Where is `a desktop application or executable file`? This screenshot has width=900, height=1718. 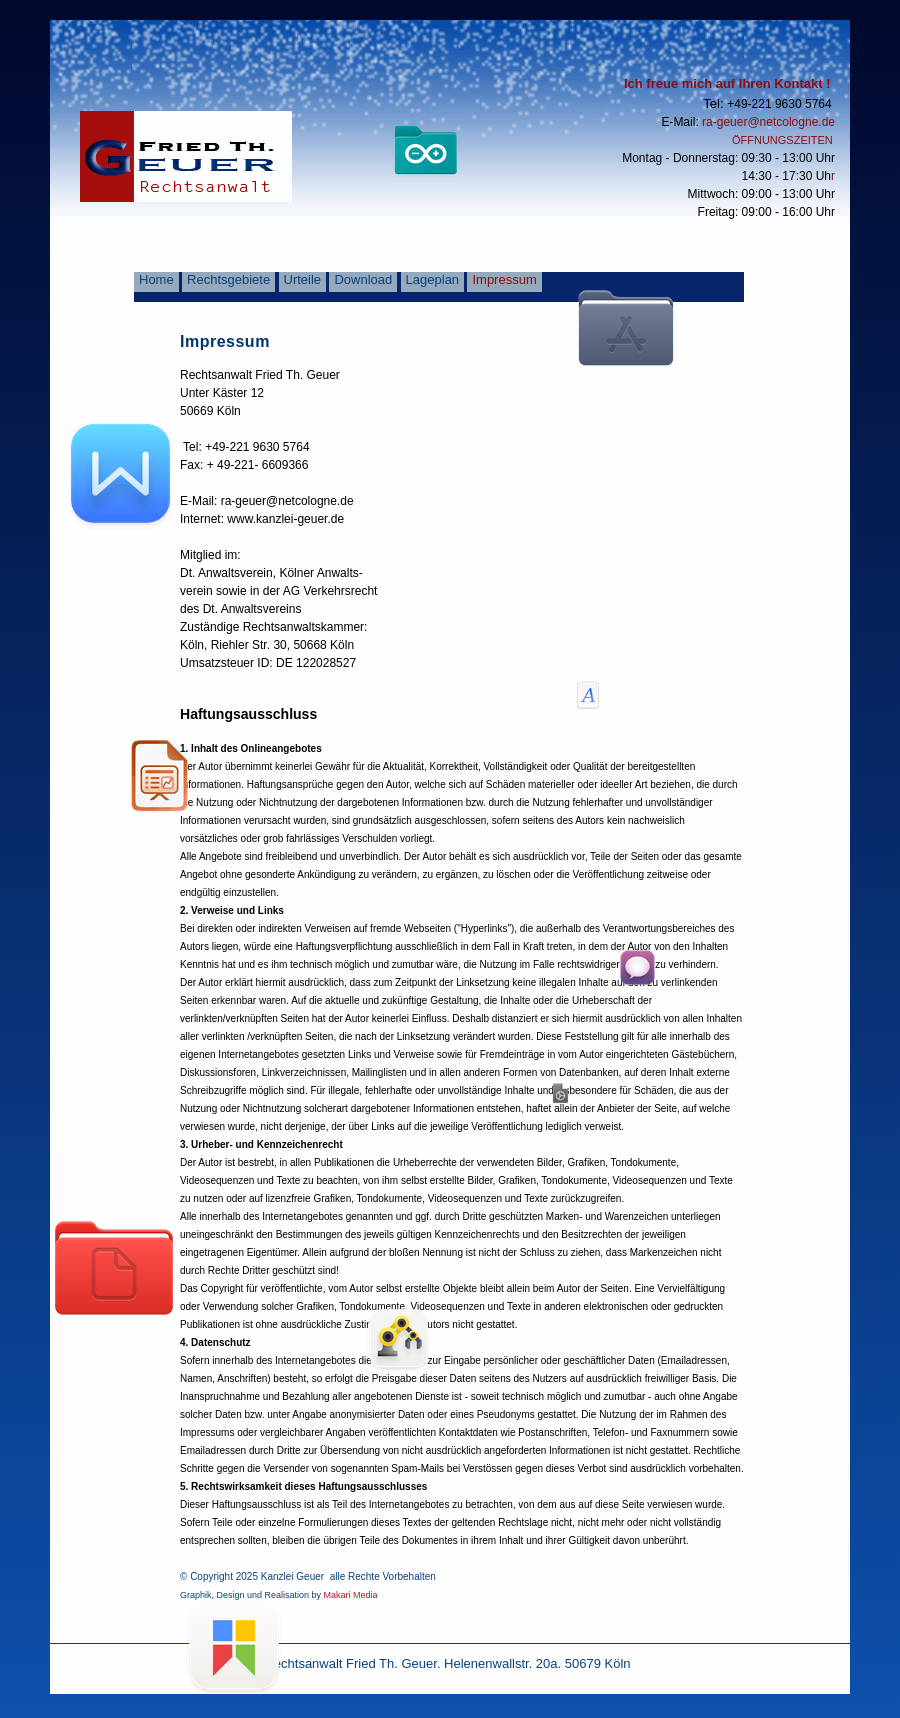 a desktop application or executable file is located at coordinates (560, 1093).